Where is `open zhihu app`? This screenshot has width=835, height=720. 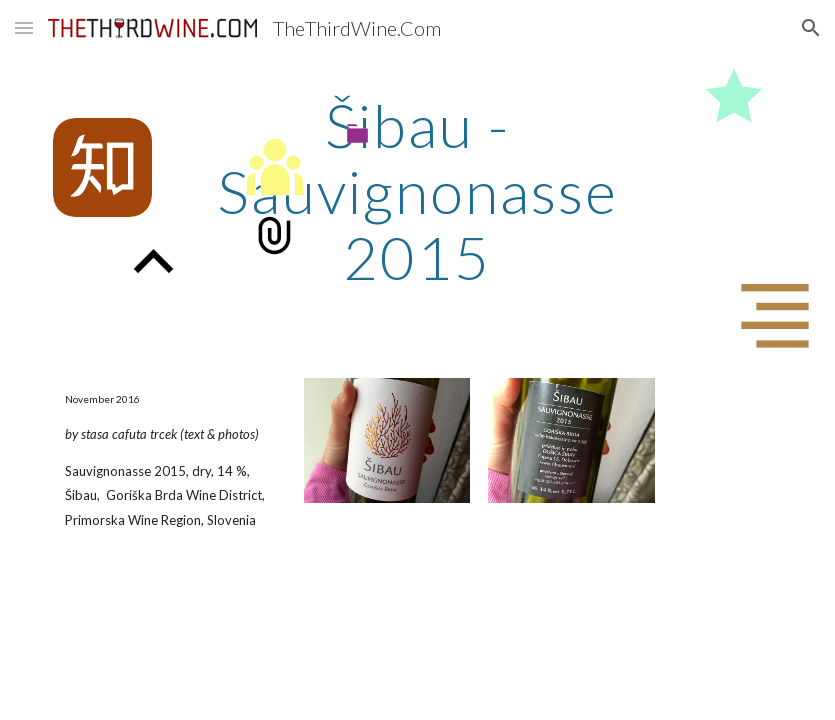
open zhihu app is located at coordinates (102, 167).